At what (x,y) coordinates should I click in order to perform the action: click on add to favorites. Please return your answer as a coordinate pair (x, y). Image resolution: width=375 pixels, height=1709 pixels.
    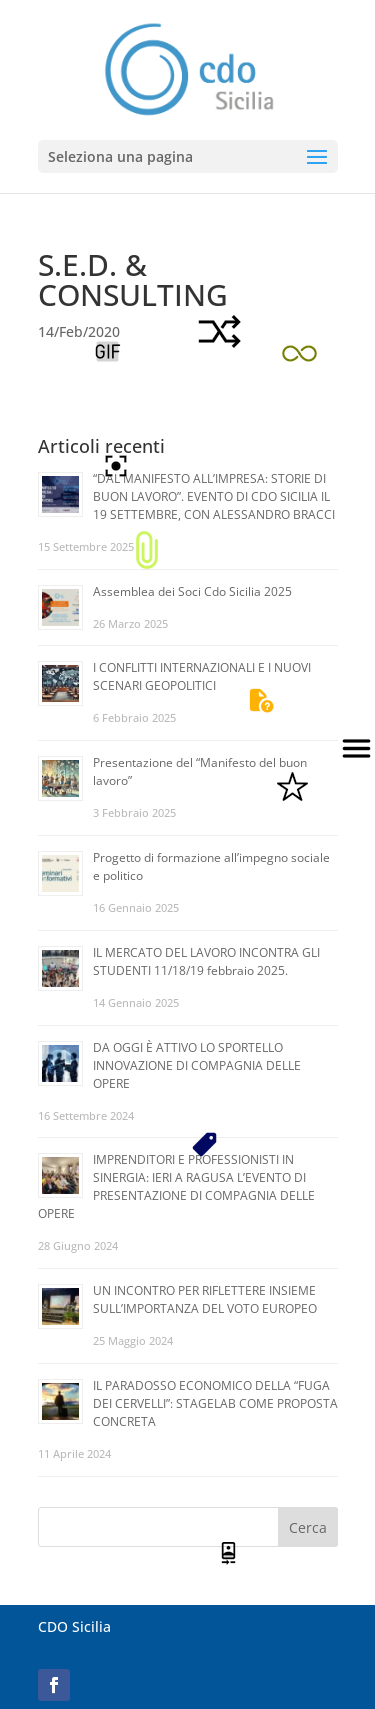
    Looking at the image, I should click on (292, 786).